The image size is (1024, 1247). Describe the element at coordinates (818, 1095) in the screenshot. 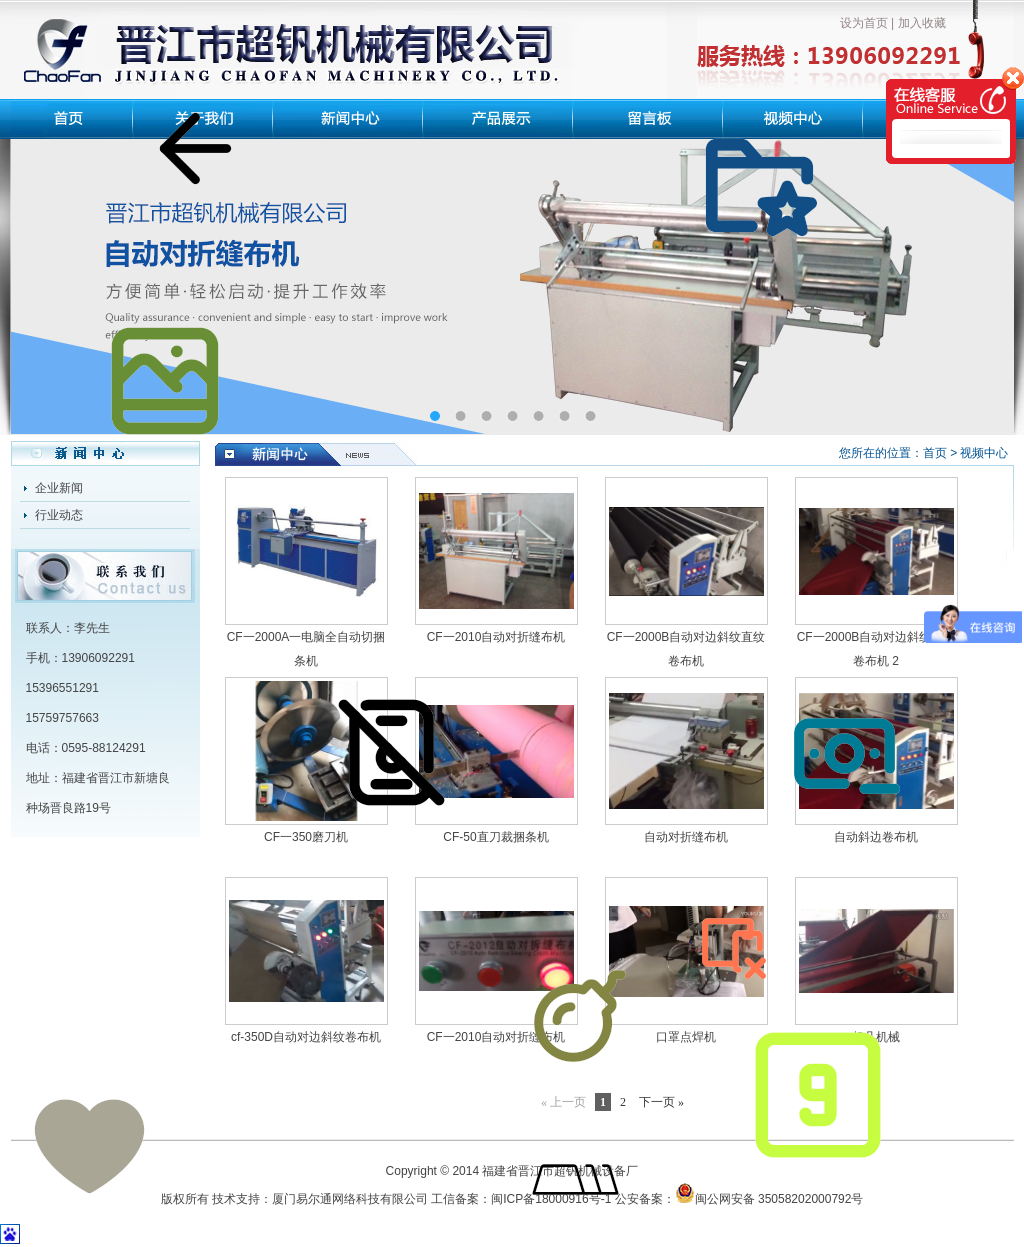

I see `select or navigate to item number 9` at that location.